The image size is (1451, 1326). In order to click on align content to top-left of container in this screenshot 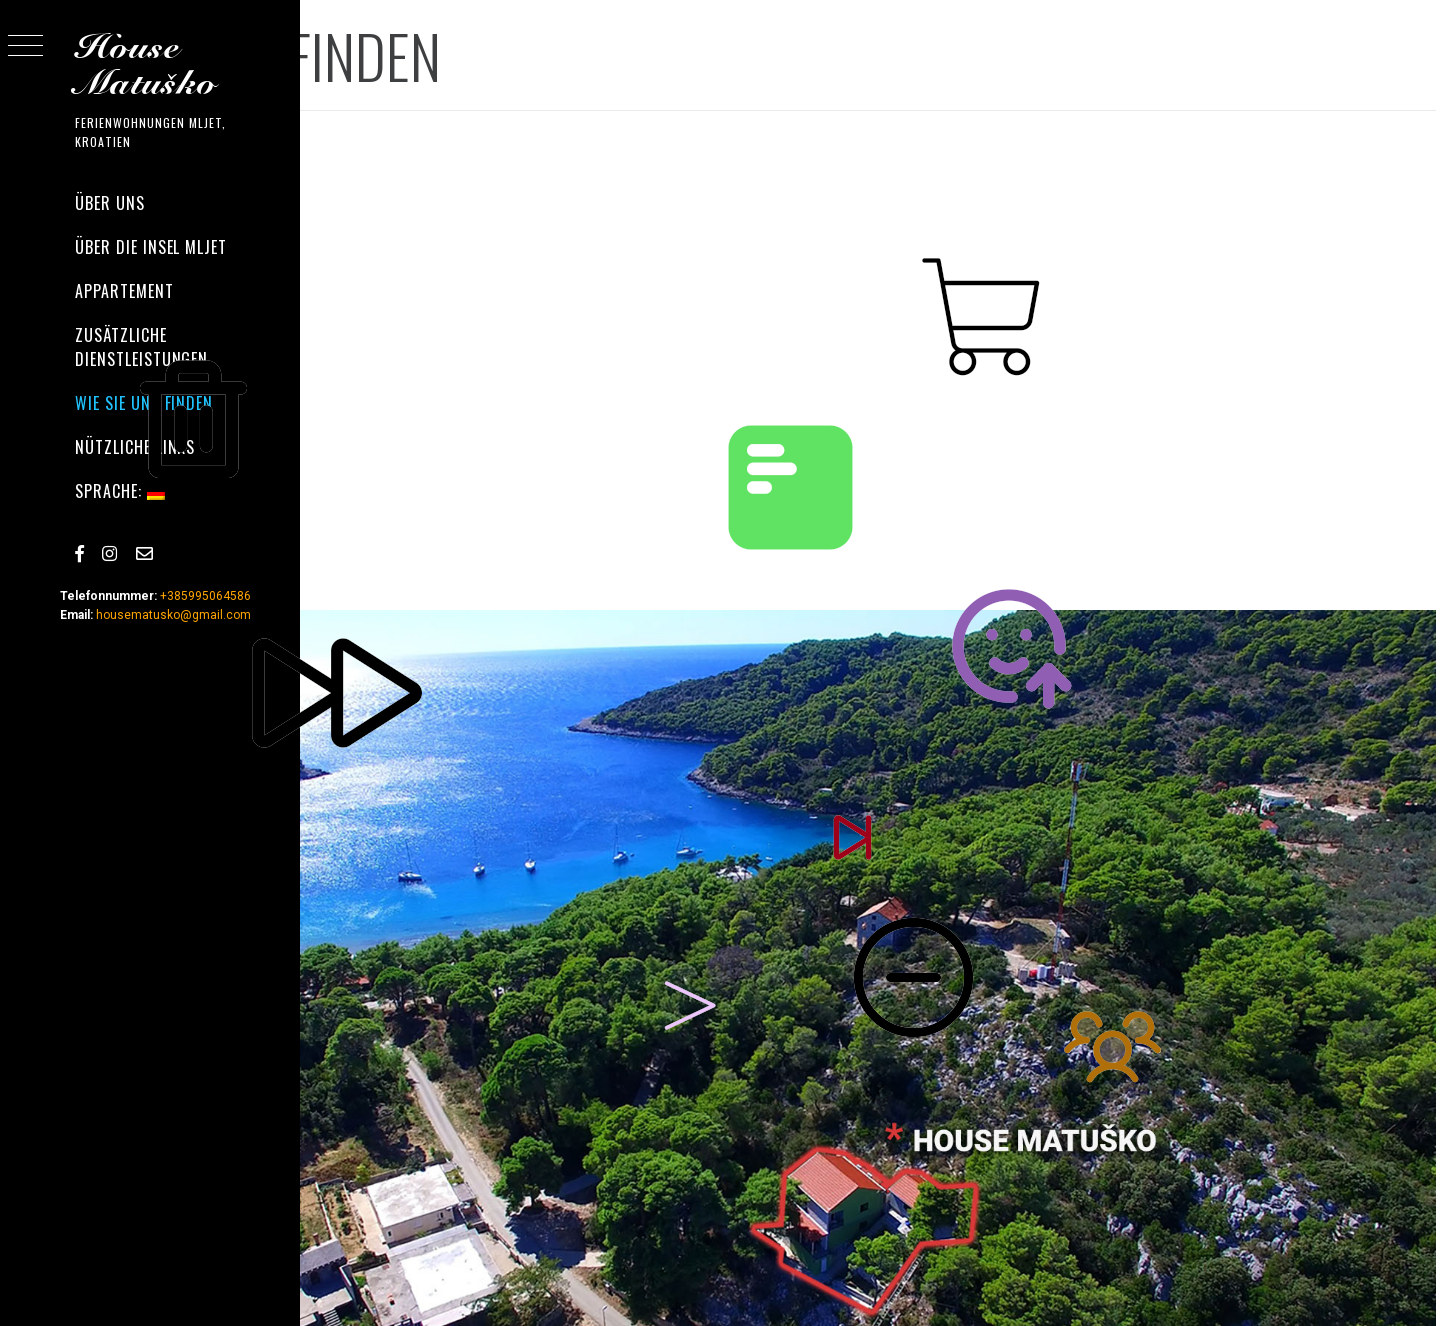, I will do `click(790, 487)`.